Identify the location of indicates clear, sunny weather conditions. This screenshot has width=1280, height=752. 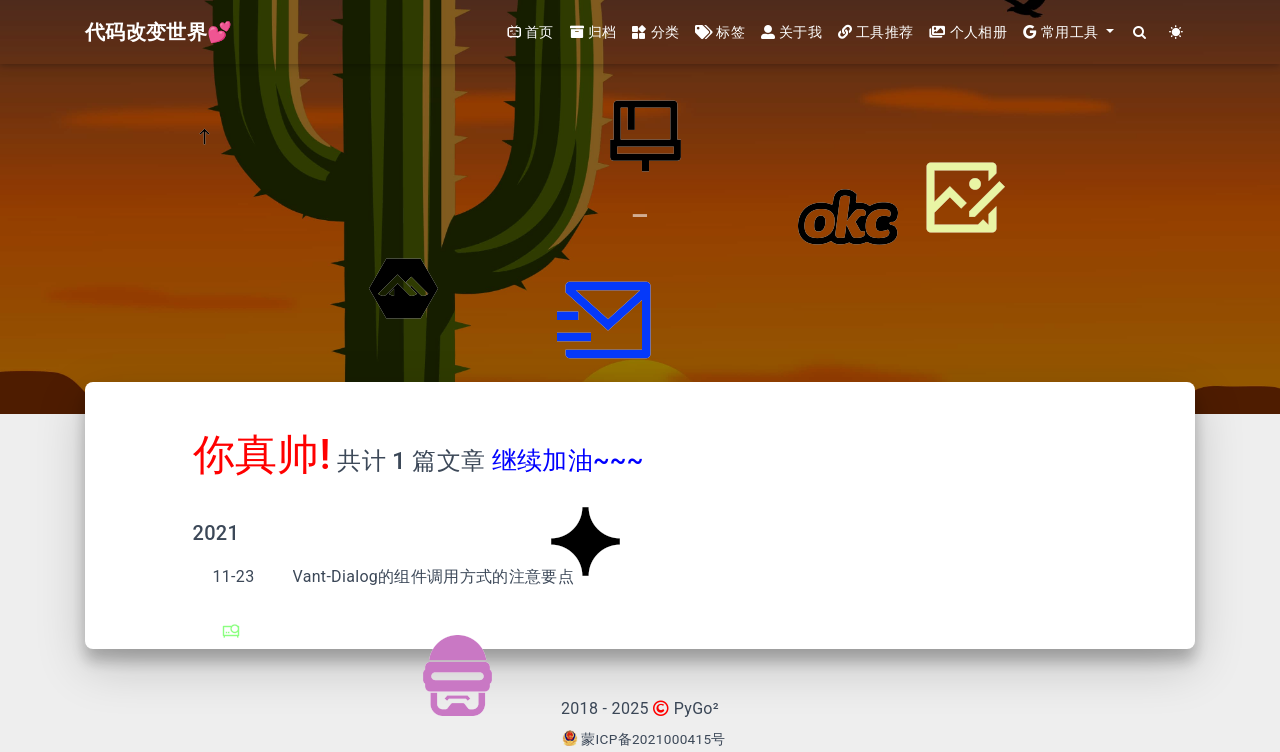
(585, 541).